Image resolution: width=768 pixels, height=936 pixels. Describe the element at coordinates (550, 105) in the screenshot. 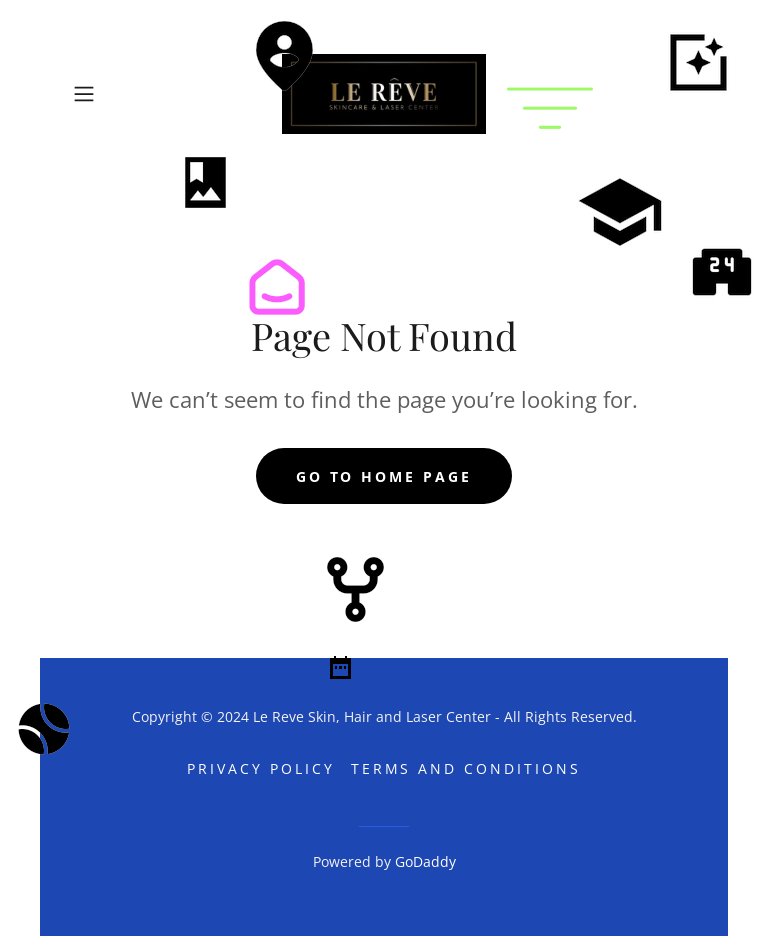

I see `filter or sort content` at that location.